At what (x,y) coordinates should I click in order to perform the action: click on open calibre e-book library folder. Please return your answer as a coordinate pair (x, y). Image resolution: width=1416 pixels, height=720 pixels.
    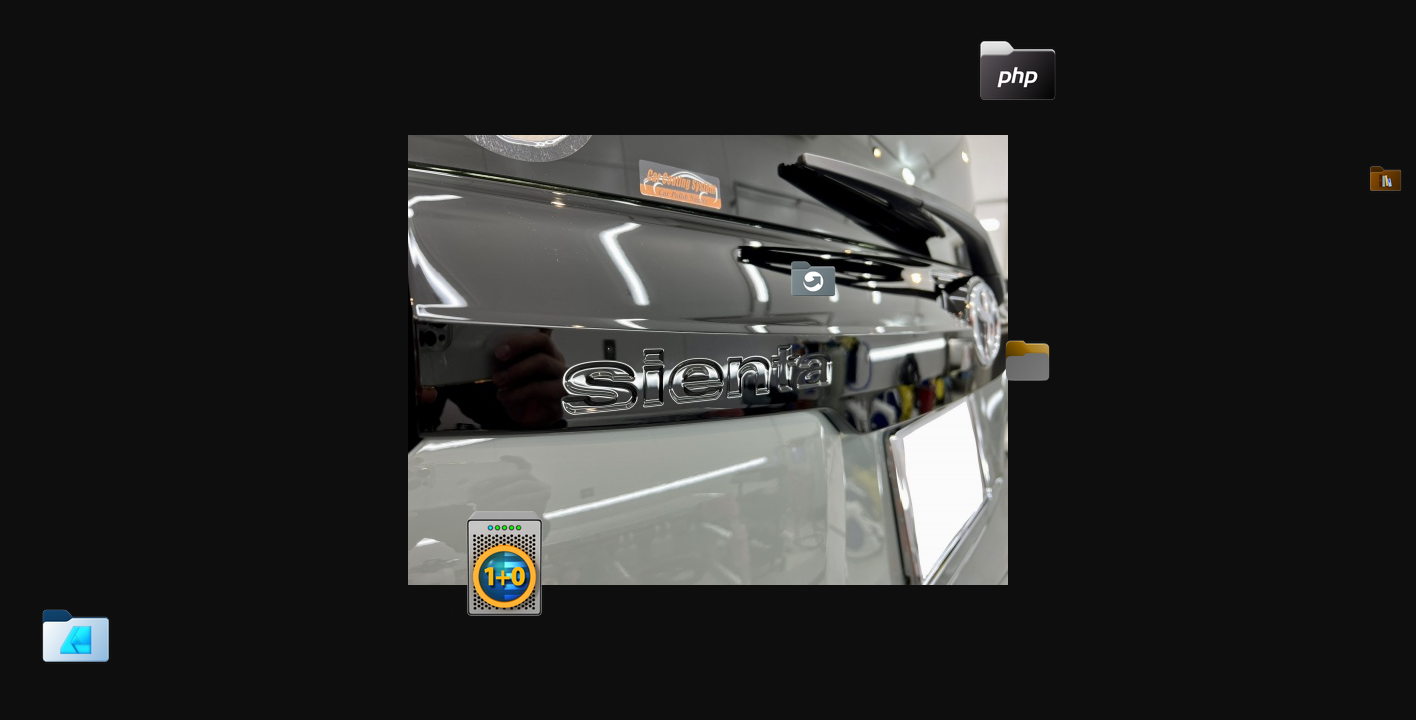
    Looking at the image, I should click on (1385, 179).